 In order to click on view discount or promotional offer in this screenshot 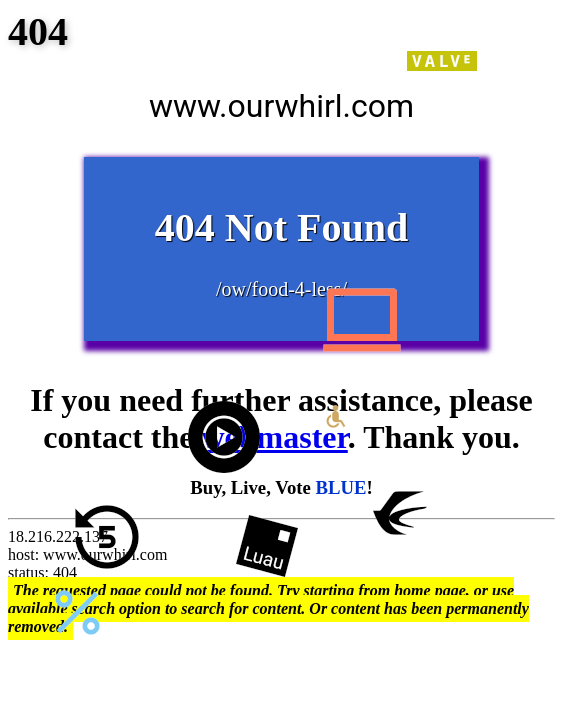, I will do `click(77, 612)`.